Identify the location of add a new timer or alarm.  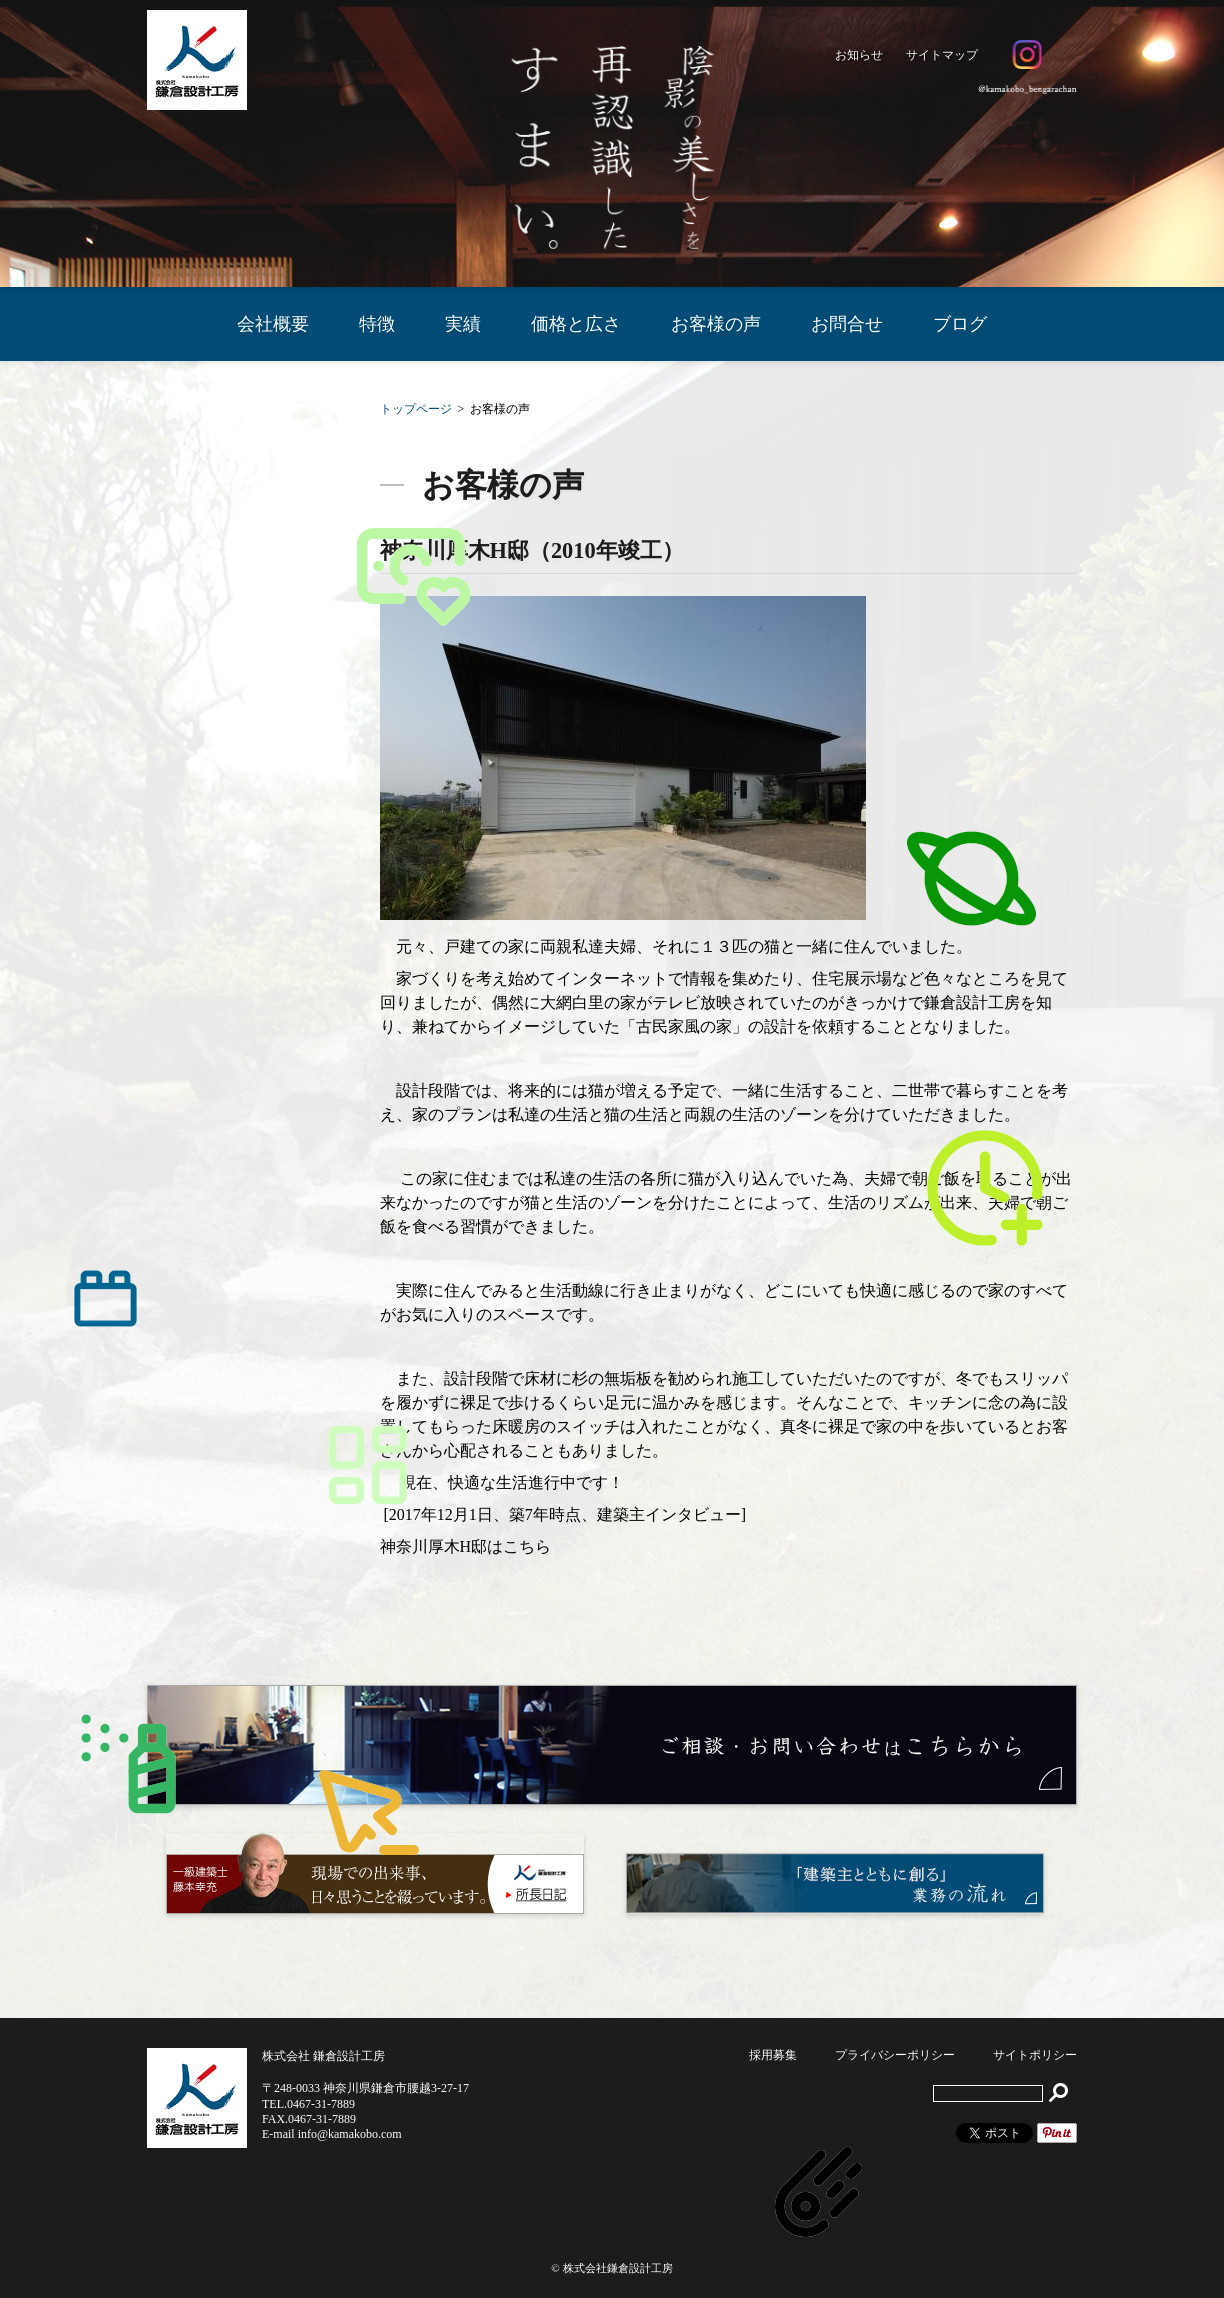
(985, 1188).